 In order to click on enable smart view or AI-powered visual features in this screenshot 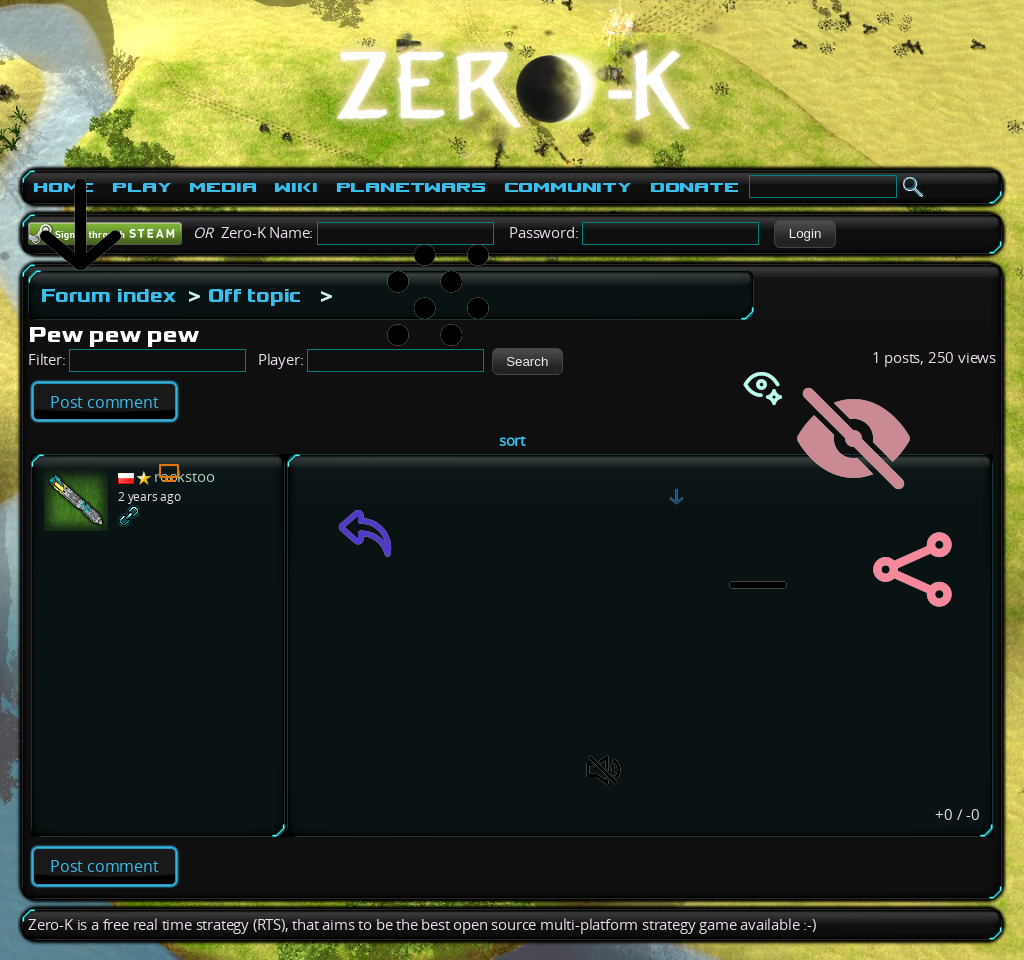, I will do `click(761, 384)`.